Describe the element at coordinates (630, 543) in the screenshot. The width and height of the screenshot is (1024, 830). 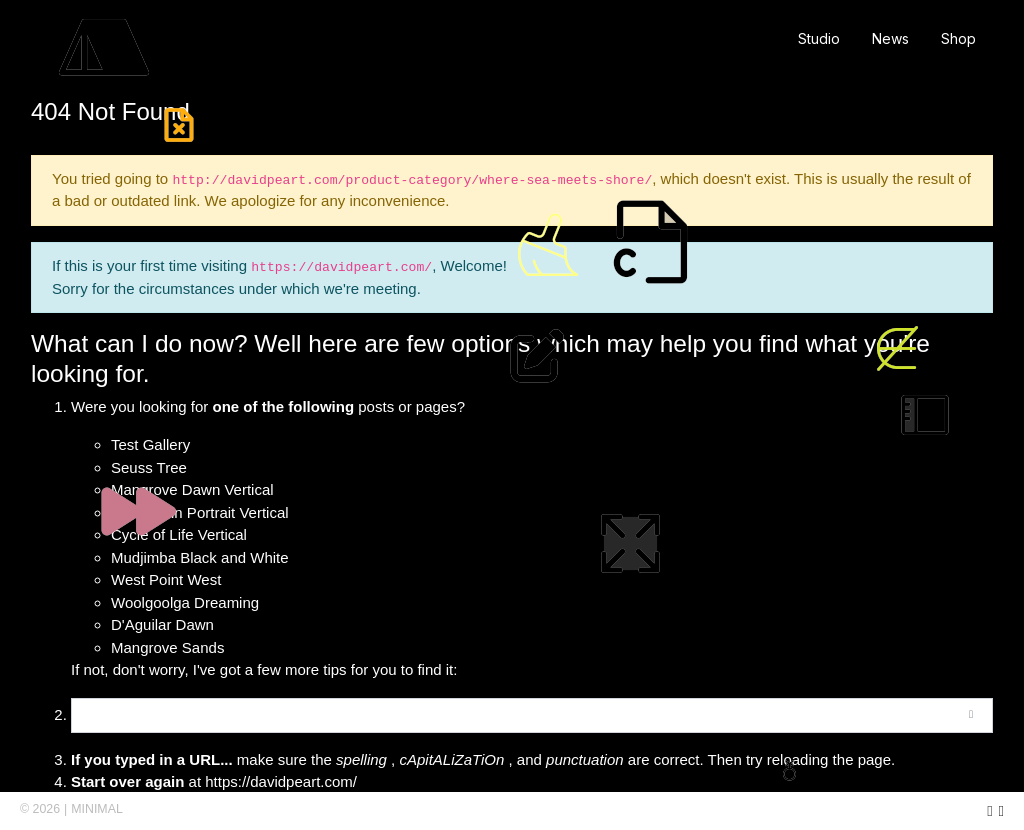
I see `expand to fullscreen mode` at that location.